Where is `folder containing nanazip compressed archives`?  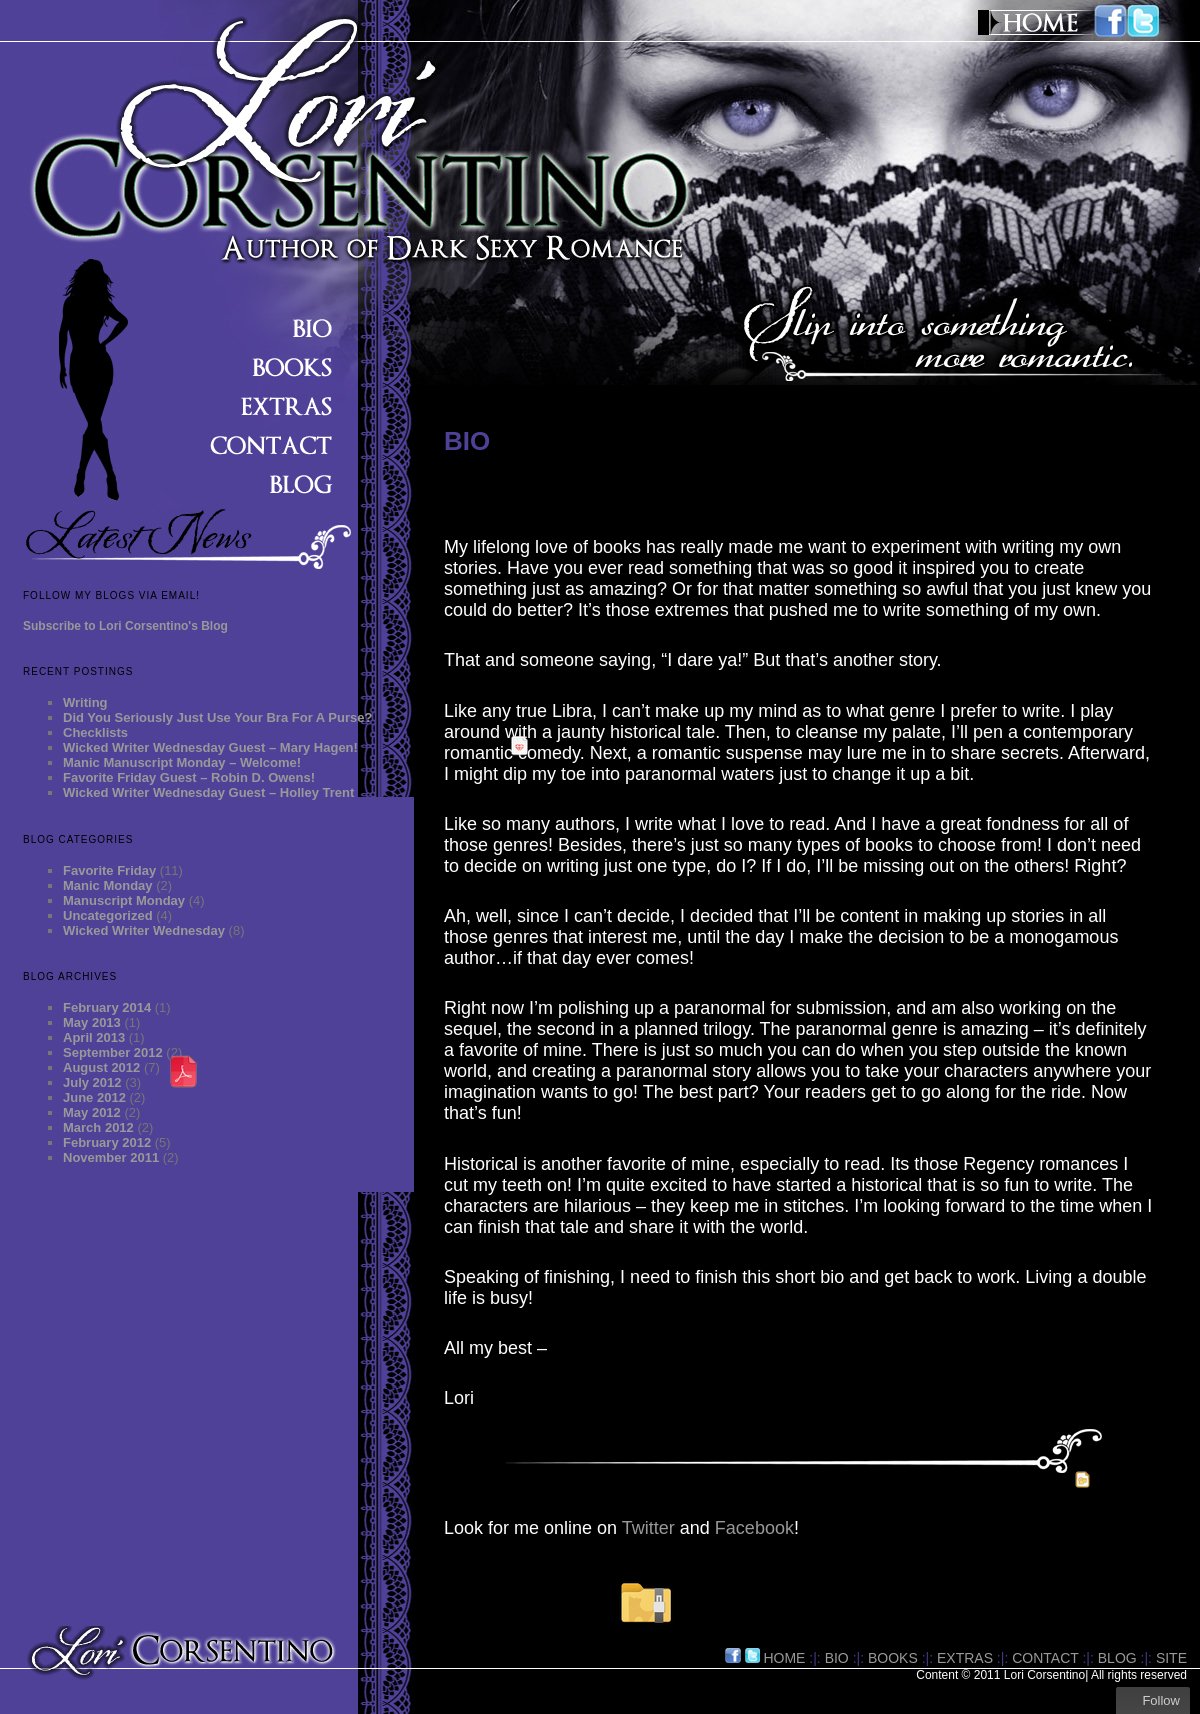
folder containing nanazip compressed archives is located at coordinates (646, 1604).